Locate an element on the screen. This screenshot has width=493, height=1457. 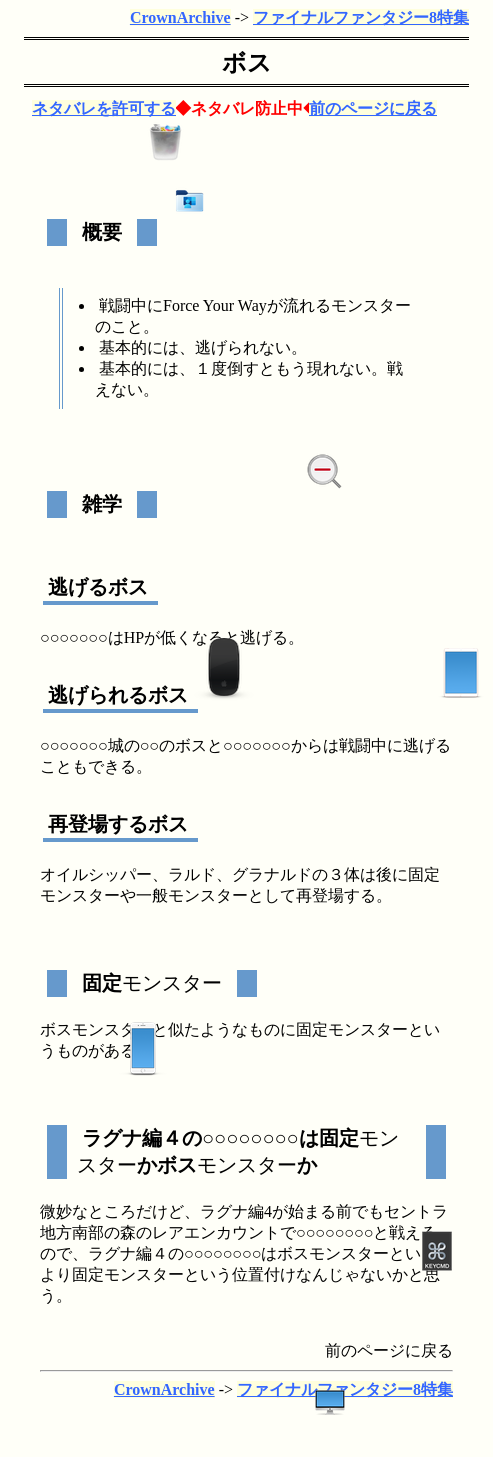
represents this mac in system preferences or network settings is located at coordinates (330, 1401).